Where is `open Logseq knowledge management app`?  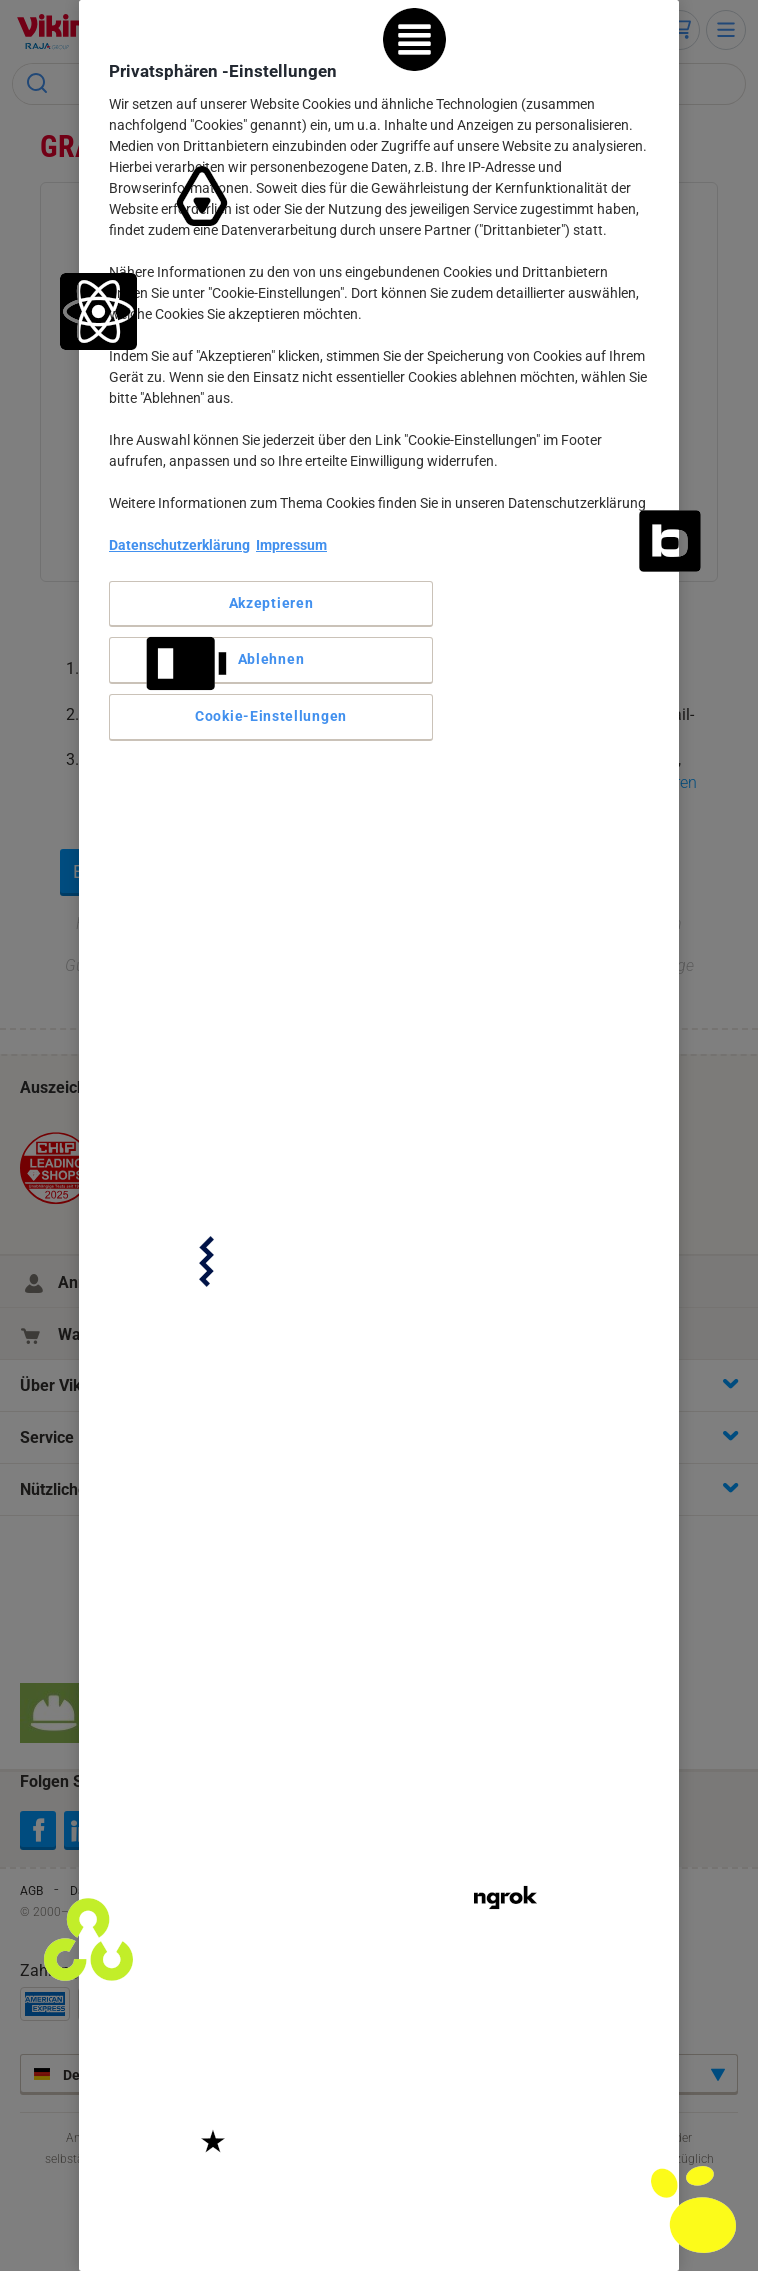
open Logseq knowledge management app is located at coordinates (693, 2209).